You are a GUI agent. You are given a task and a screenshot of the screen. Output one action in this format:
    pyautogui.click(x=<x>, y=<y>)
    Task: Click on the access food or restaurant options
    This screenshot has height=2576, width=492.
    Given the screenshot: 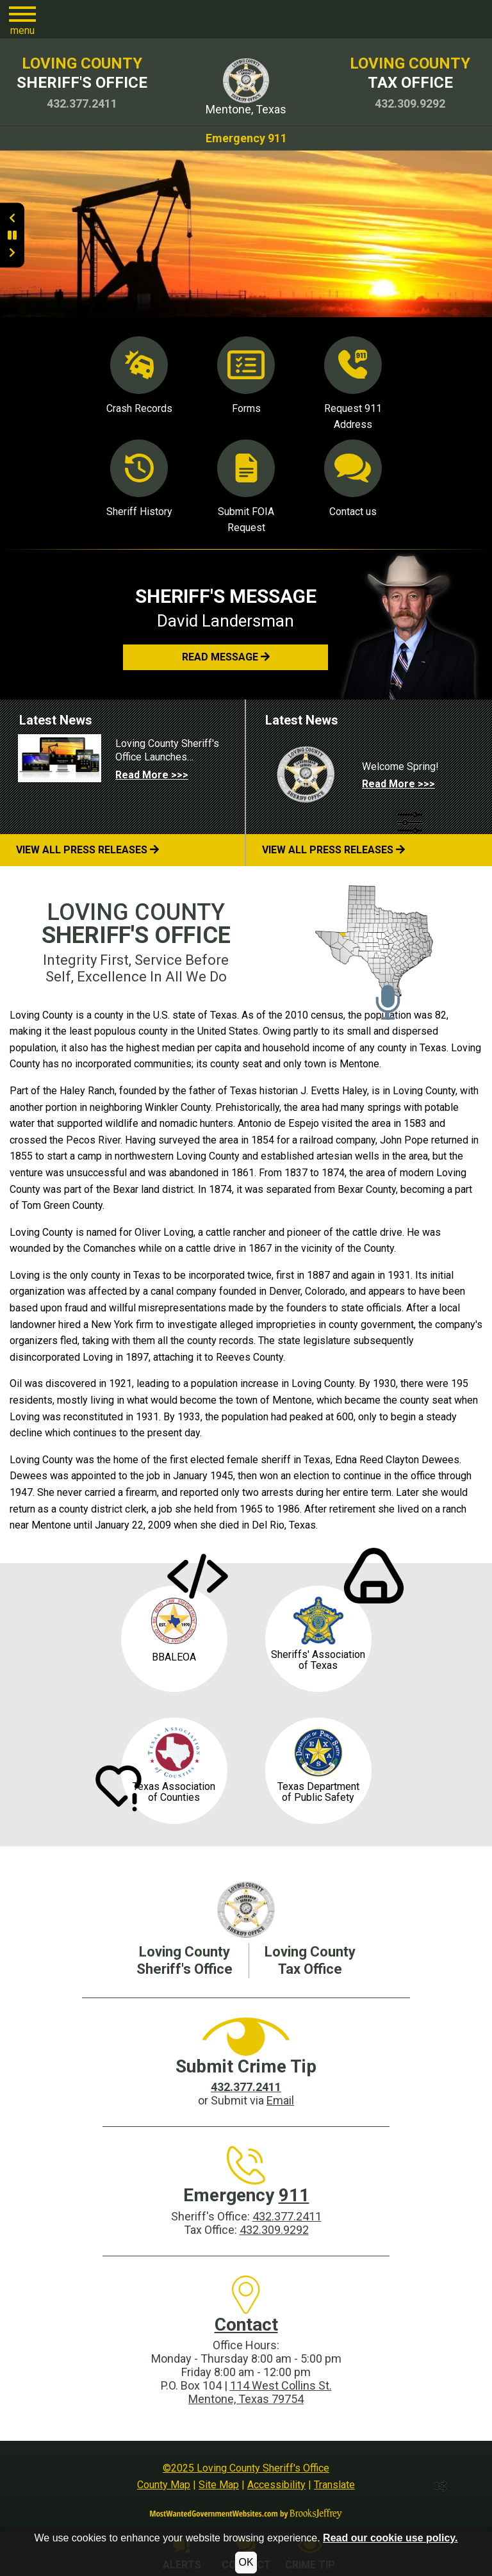 What is the action you would take?
    pyautogui.click(x=373, y=1575)
    